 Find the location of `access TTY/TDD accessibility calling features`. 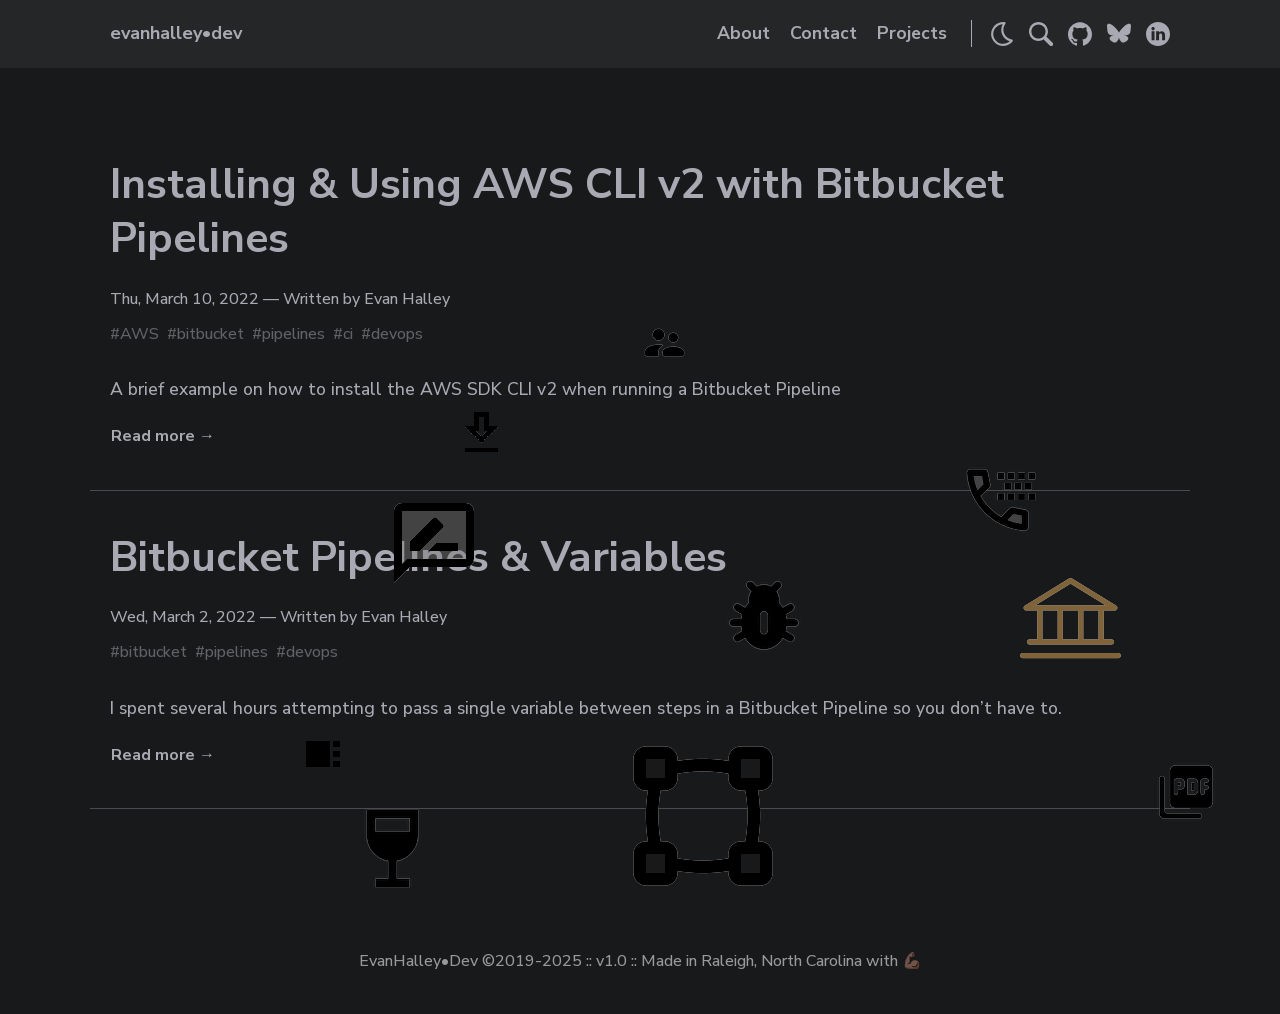

access TTY/TDD accessibility calling features is located at coordinates (1001, 500).